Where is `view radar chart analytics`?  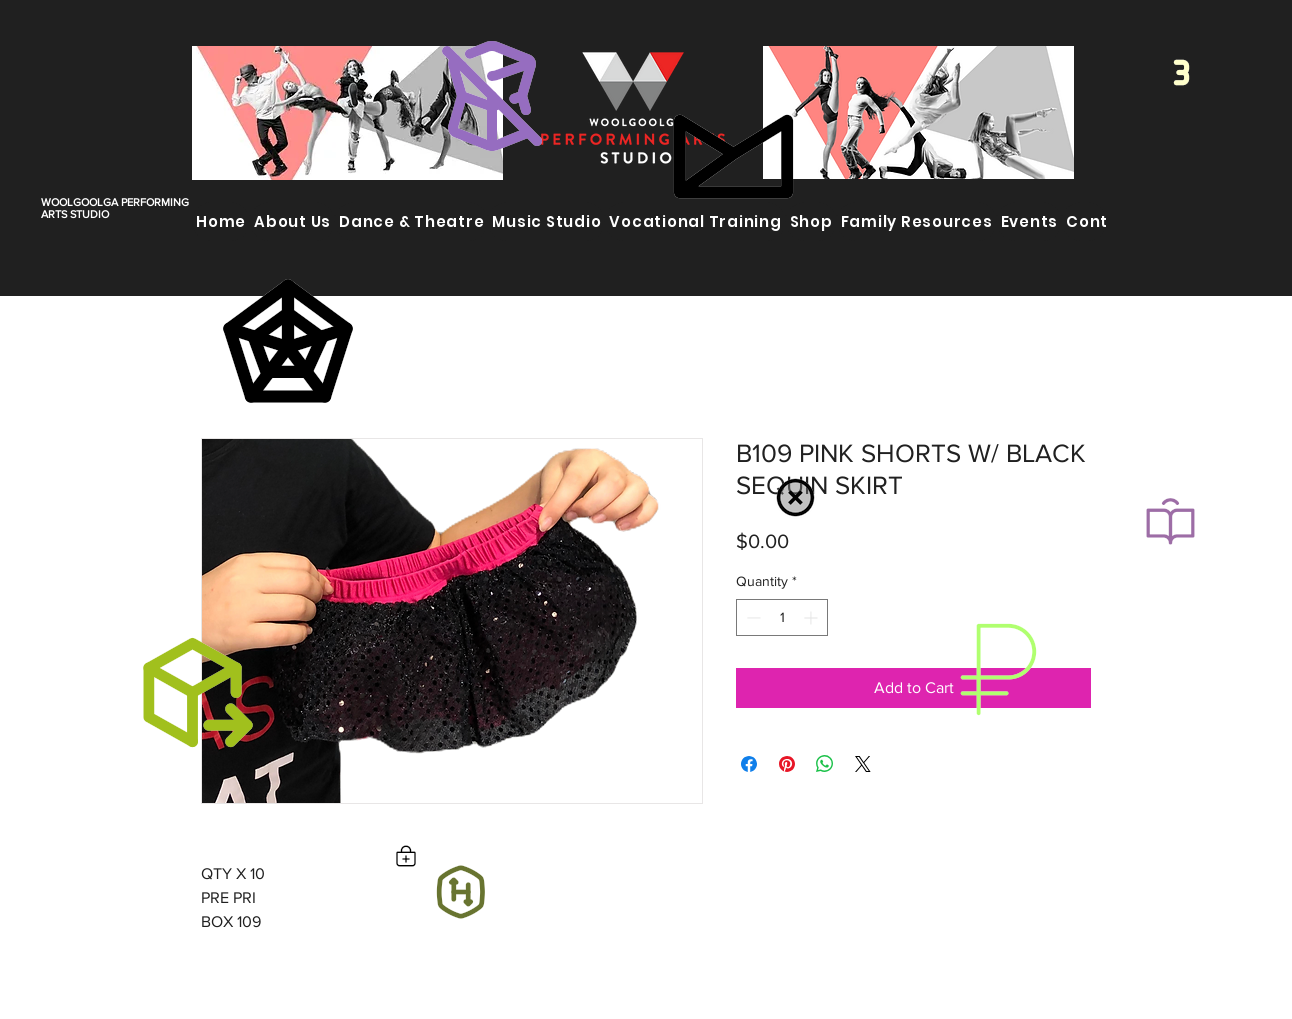 view radar chart analytics is located at coordinates (288, 341).